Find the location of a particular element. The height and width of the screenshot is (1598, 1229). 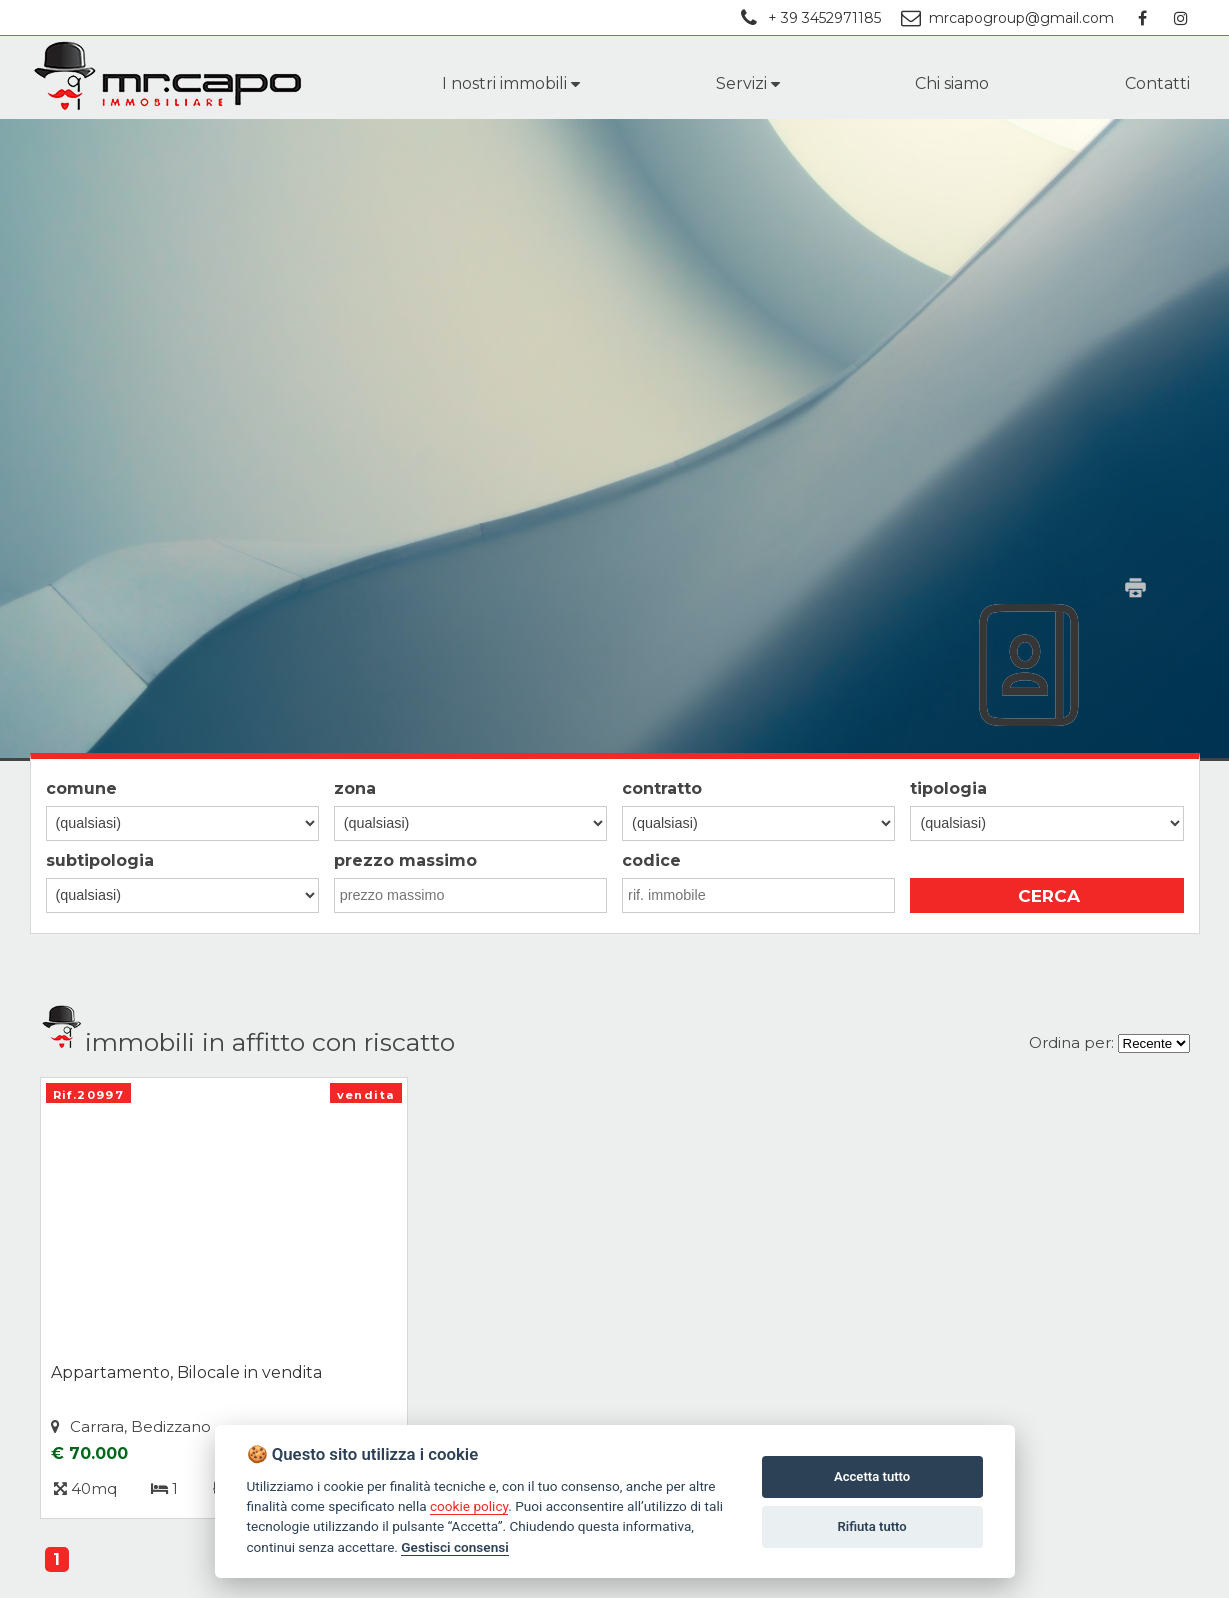

open contacts app is located at coordinates (1025, 665).